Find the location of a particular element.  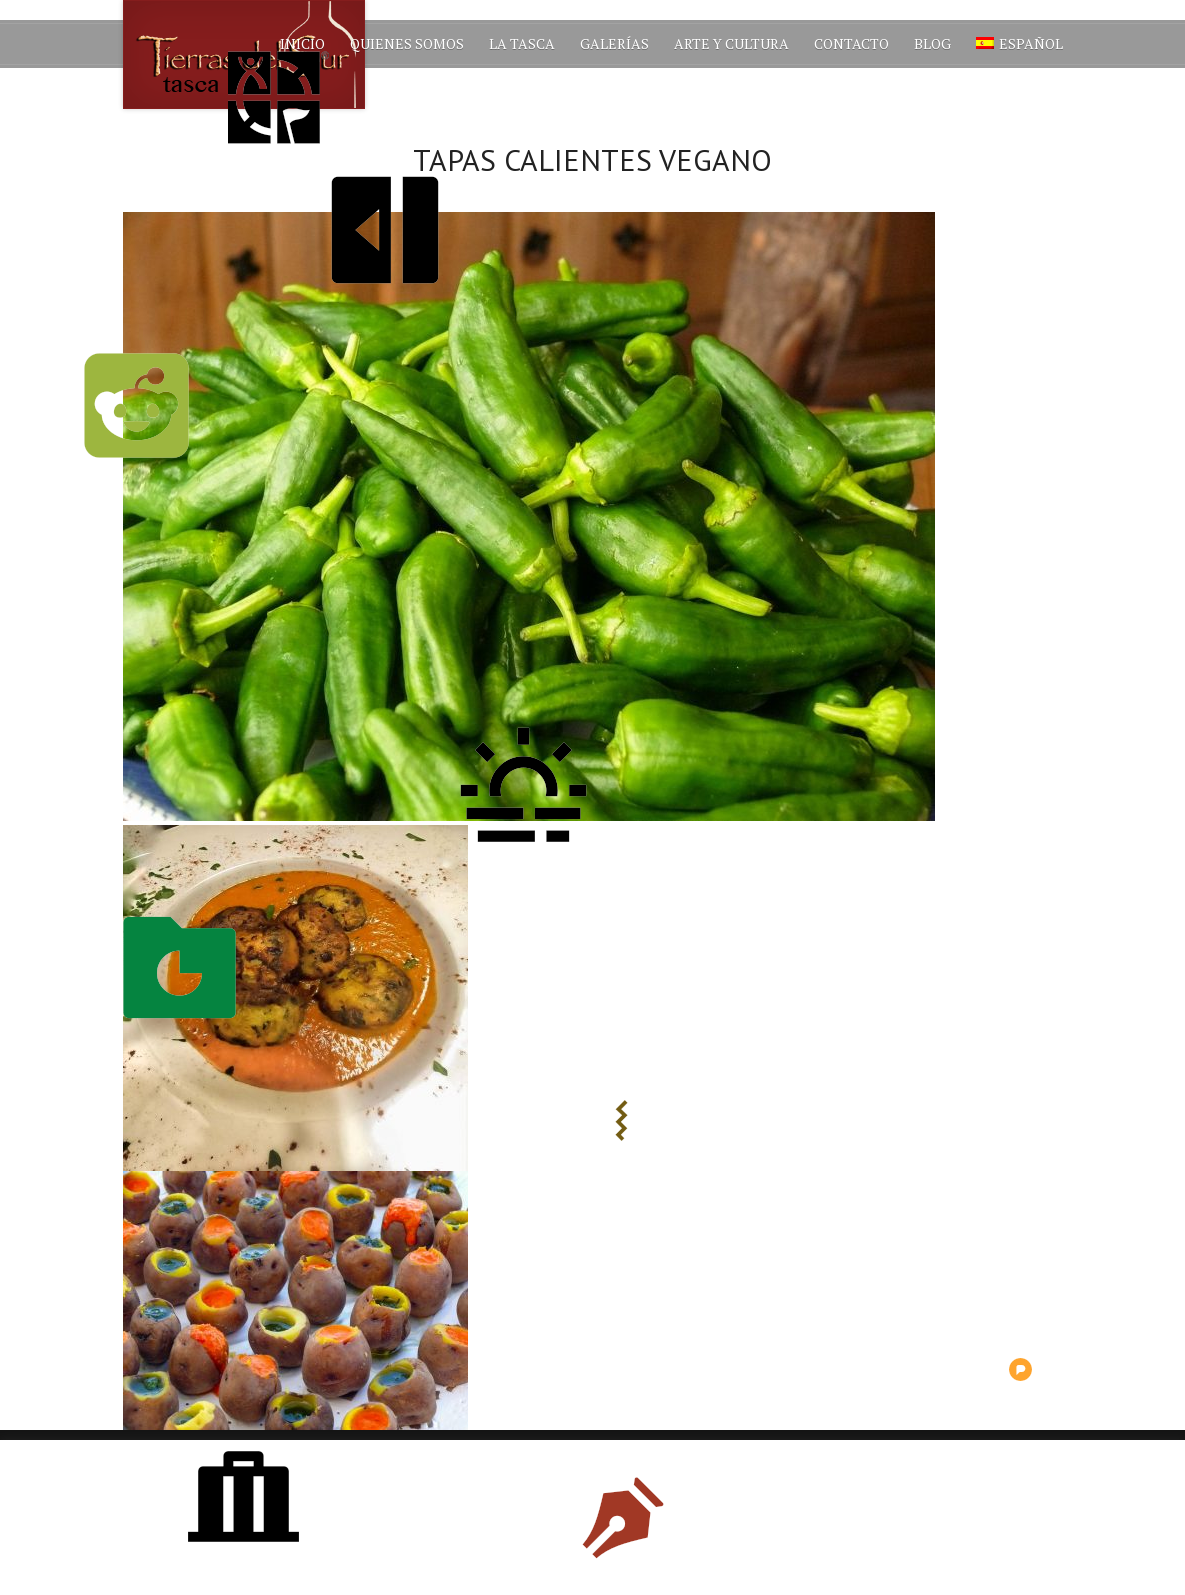

collapse the sidebar panel is located at coordinates (385, 230).